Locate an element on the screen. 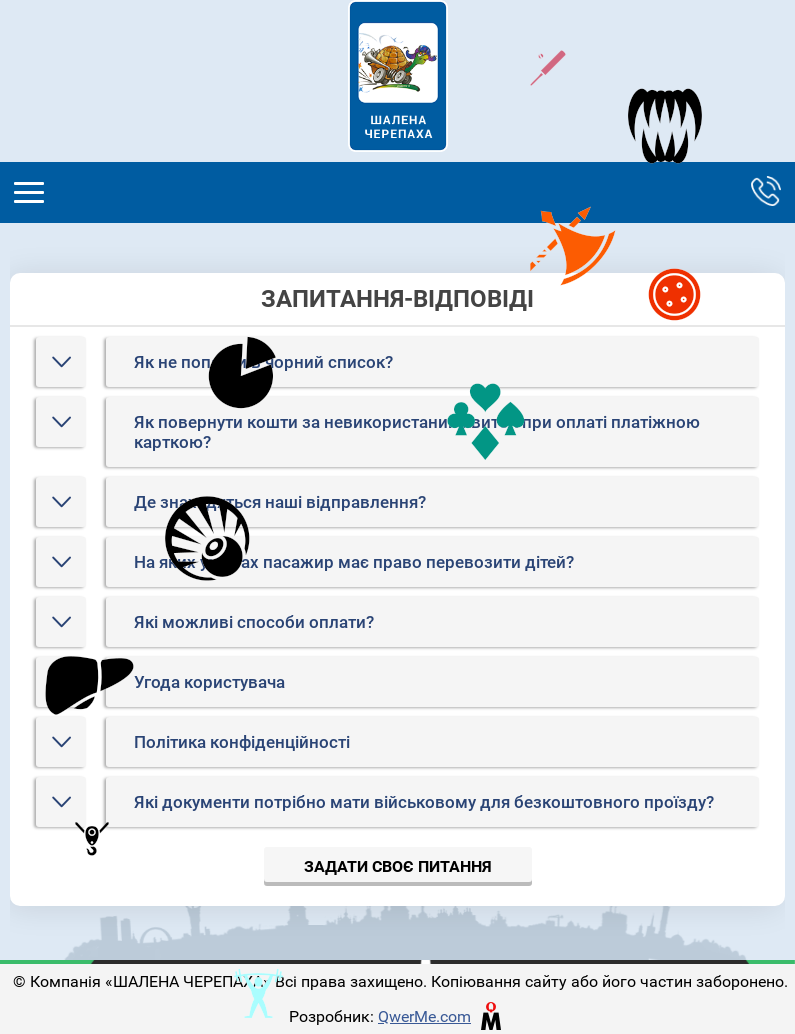 The width and height of the screenshot is (795, 1034). view surveillance or monitoring status is located at coordinates (207, 538).